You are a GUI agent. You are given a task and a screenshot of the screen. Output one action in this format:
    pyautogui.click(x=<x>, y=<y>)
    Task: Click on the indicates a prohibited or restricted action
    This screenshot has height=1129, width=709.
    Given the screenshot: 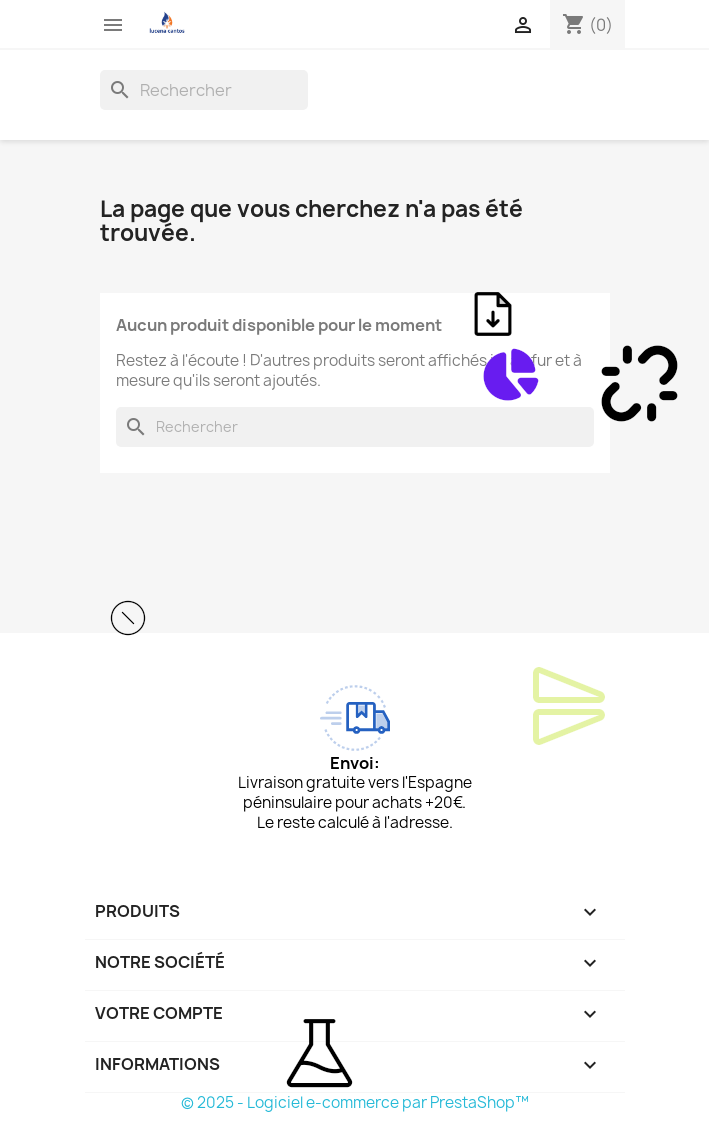 What is the action you would take?
    pyautogui.click(x=128, y=618)
    